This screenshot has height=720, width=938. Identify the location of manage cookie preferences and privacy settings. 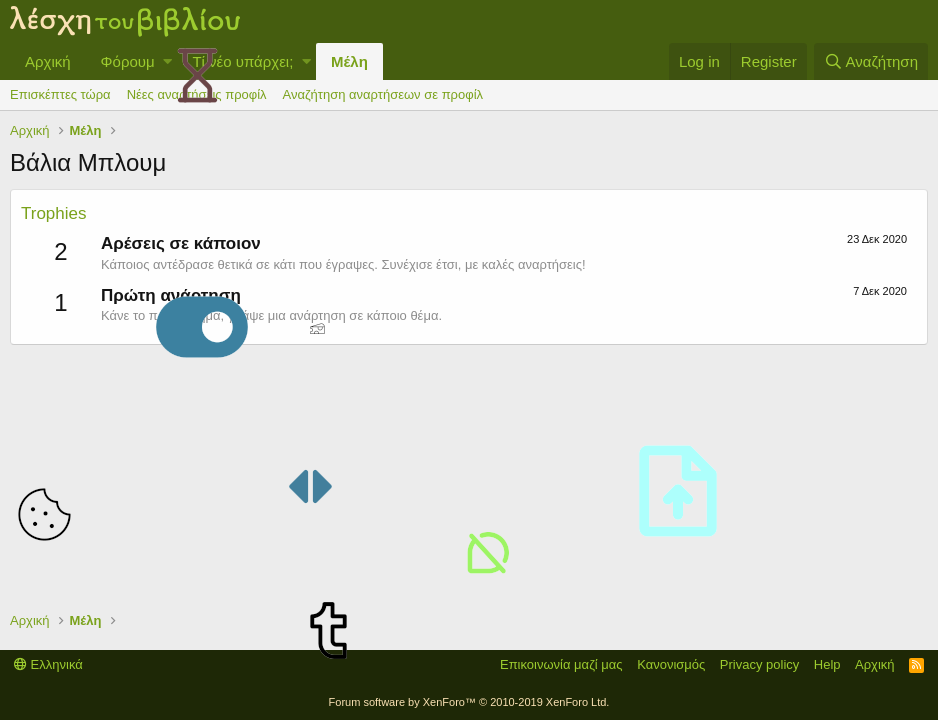
(44, 514).